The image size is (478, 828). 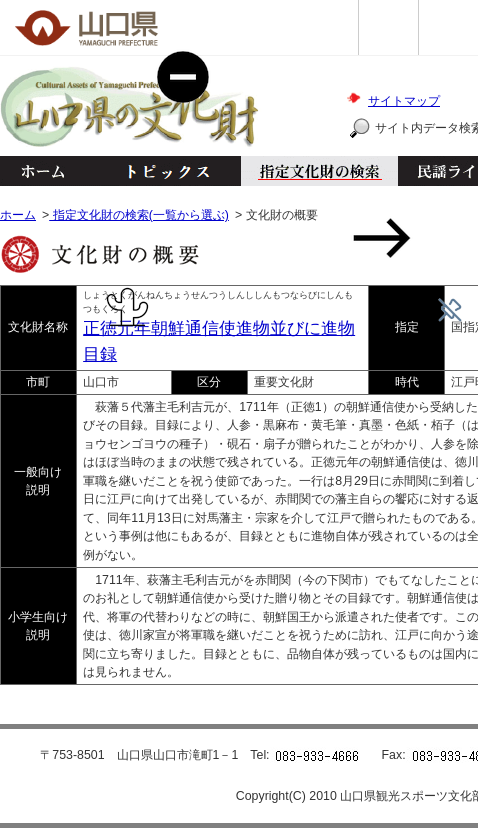 I want to click on indicates desert or arid climate theme, so click(x=127, y=308).